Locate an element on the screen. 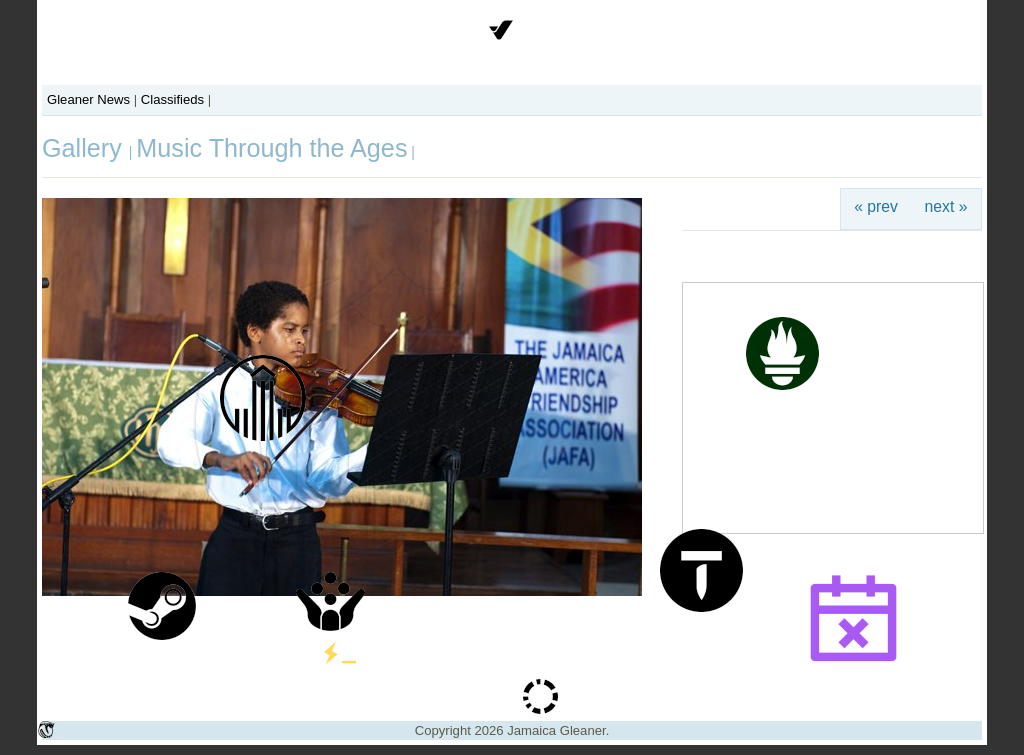  open the Google Crowdsource app is located at coordinates (330, 601).